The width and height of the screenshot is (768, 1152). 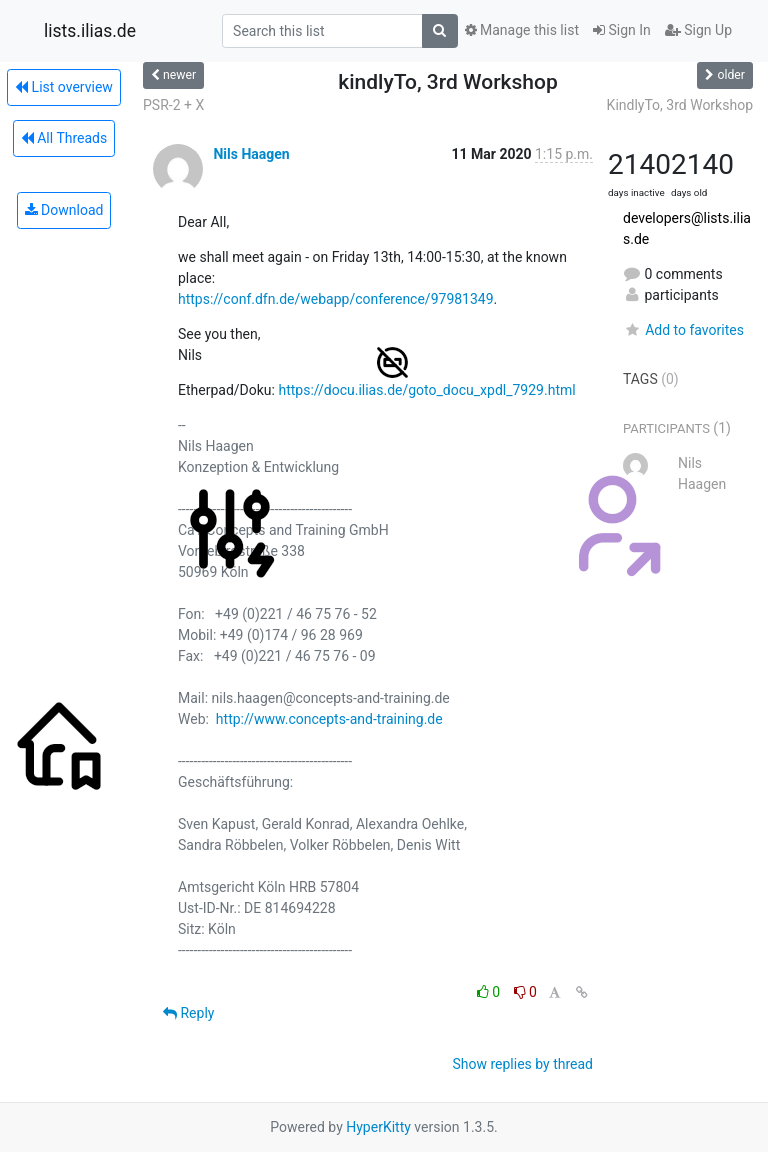 I want to click on quick settings with power optimization, so click(x=230, y=529).